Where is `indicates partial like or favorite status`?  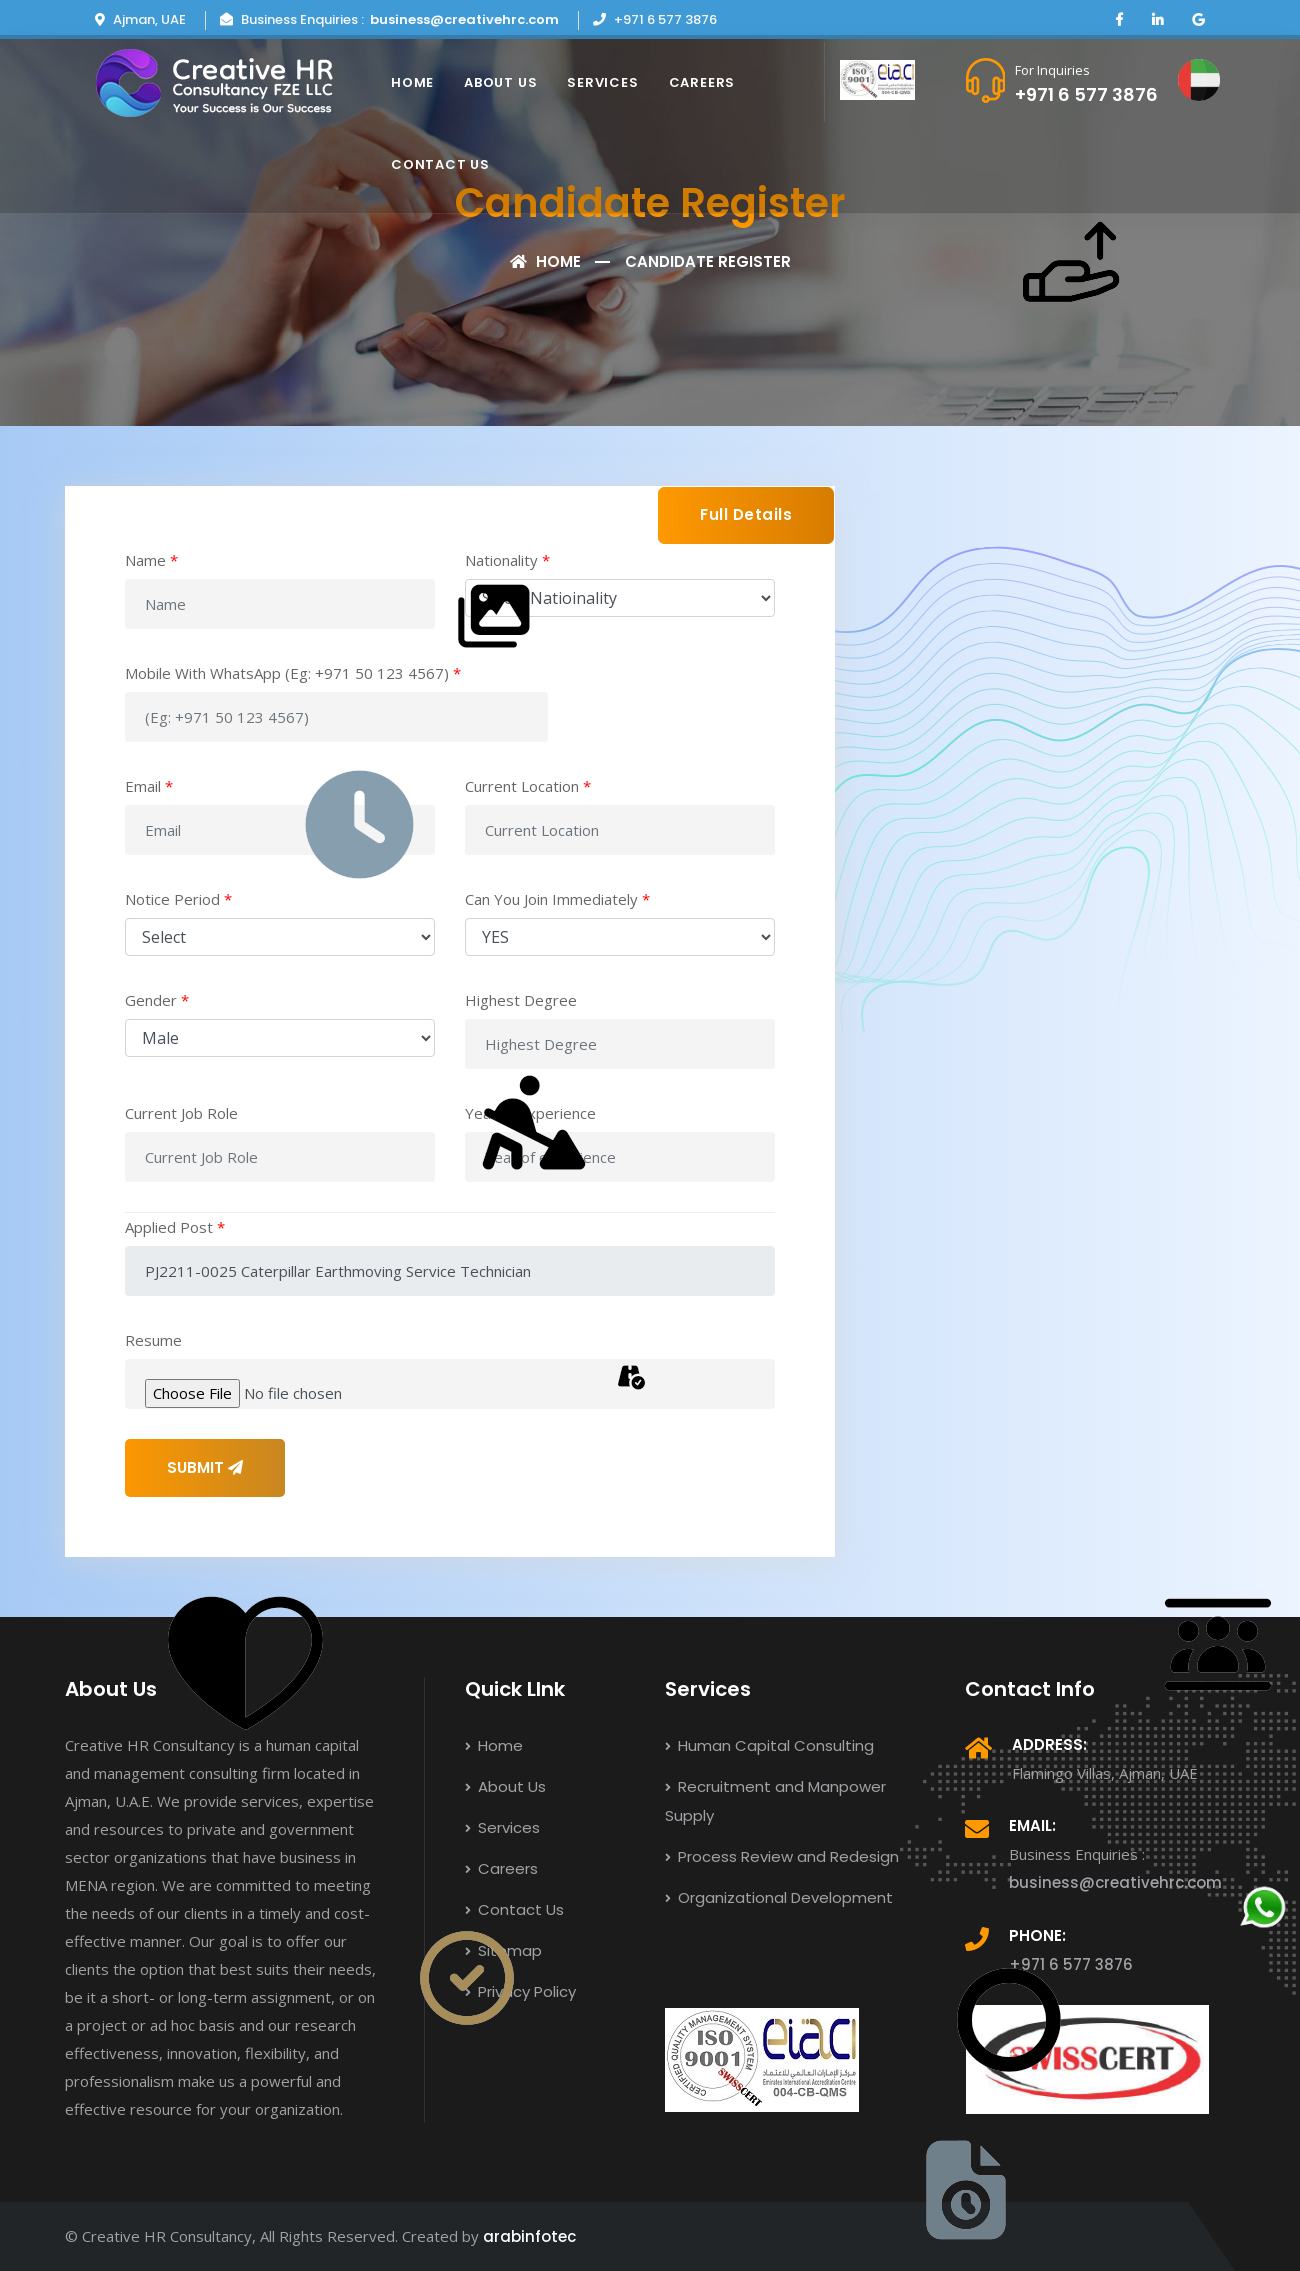
indicates partial like or favorite status is located at coordinates (245, 1657).